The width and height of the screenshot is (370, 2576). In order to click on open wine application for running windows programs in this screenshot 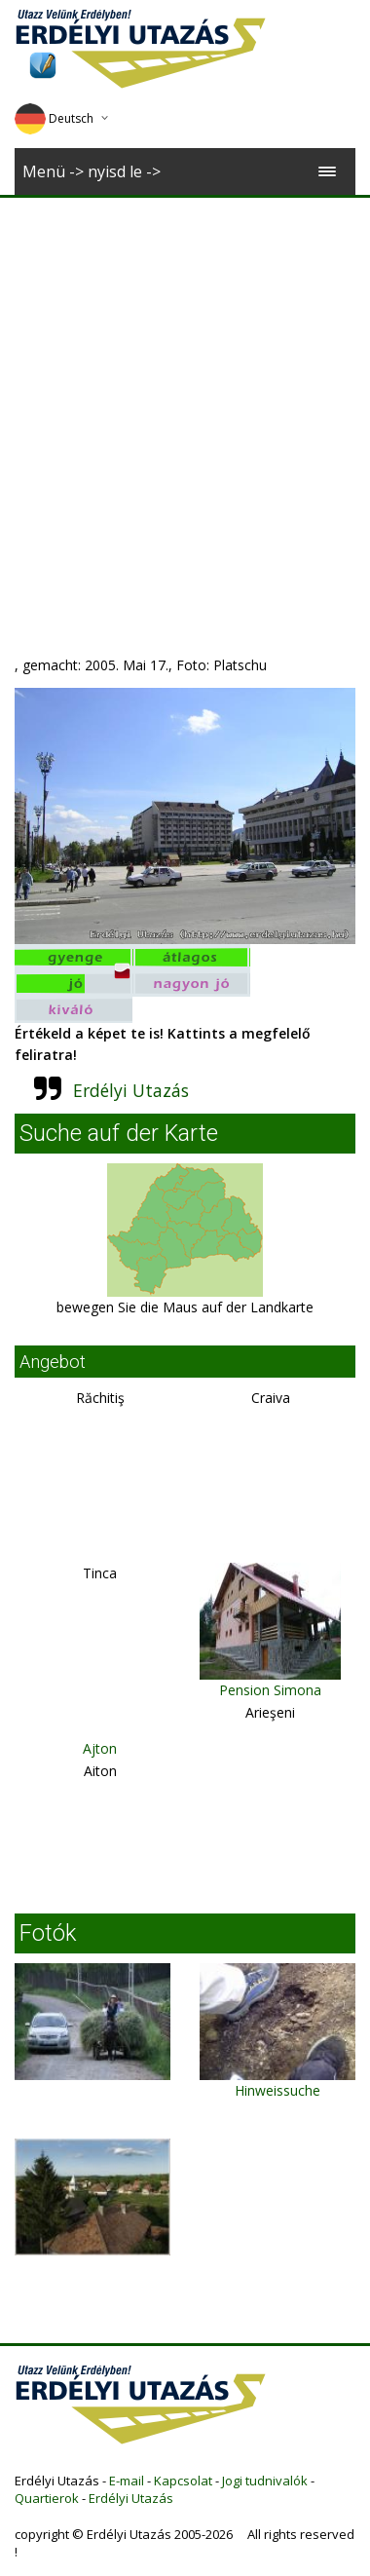, I will do `click(122, 970)`.